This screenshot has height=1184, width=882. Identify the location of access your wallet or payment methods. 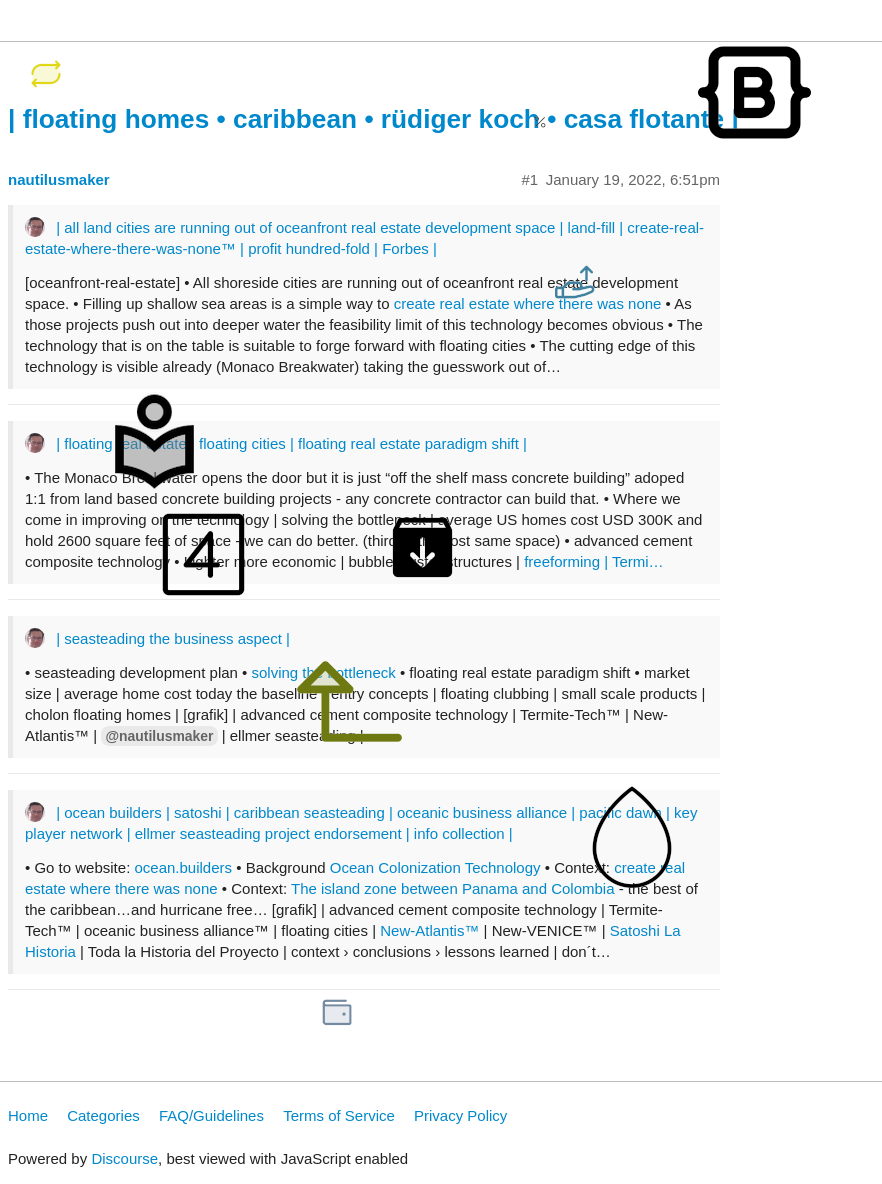
(336, 1013).